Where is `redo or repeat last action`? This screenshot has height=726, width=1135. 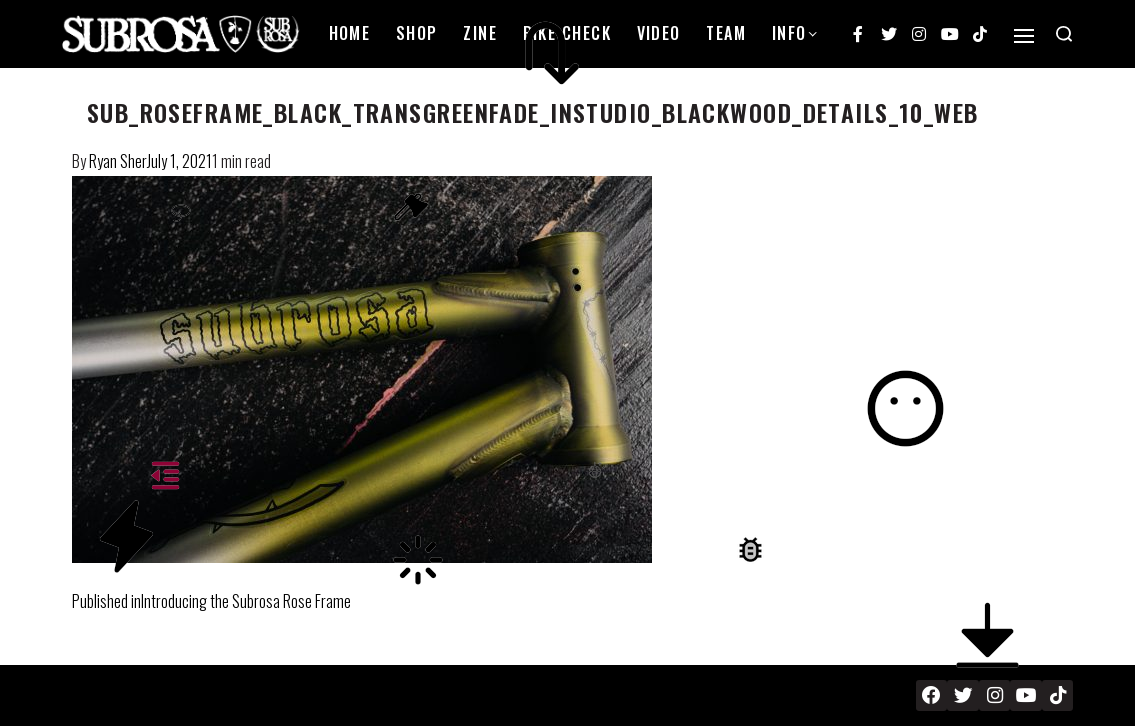
redo or repeat last action is located at coordinates (550, 53).